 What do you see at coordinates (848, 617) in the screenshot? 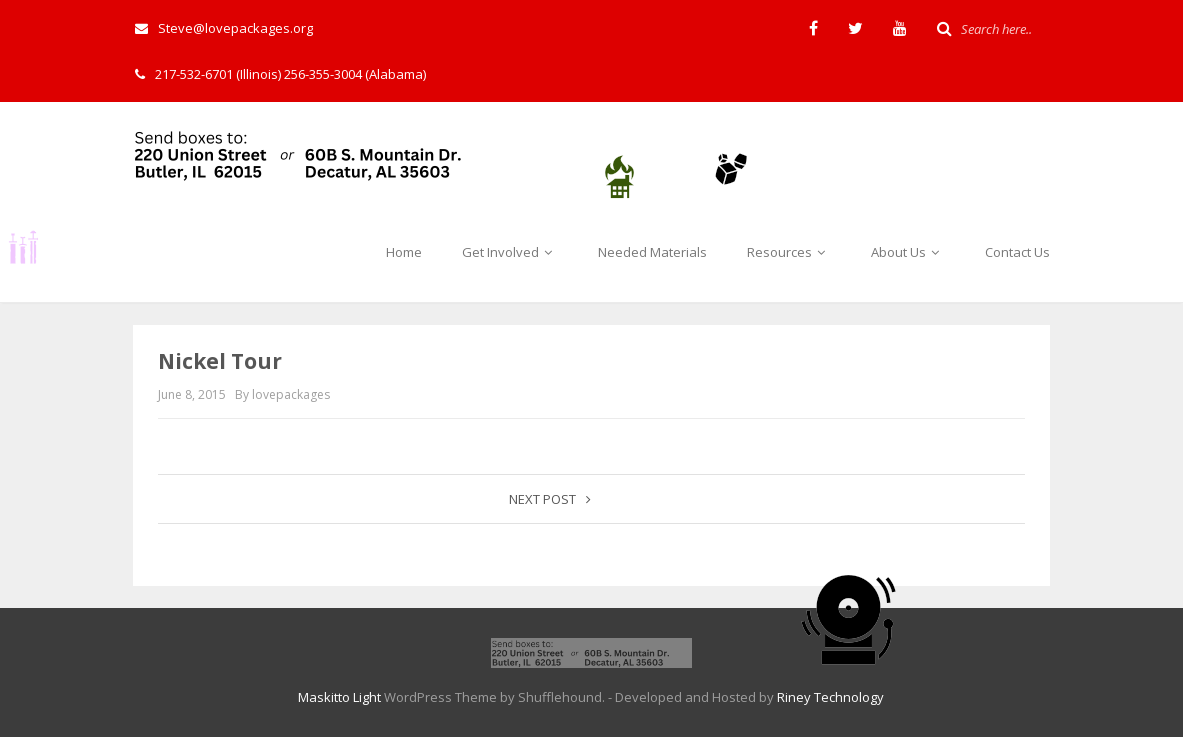
I see `alarm or alert is currently active` at bounding box center [848, 617].